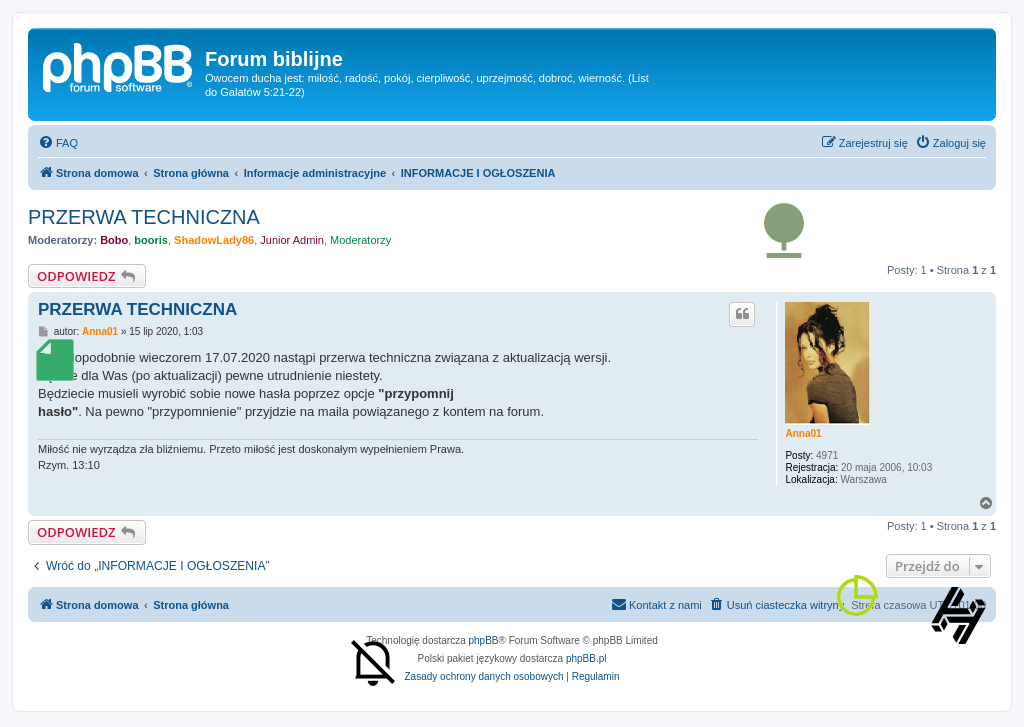  I want to click on view business analytics or statistics, so click(856, 597).